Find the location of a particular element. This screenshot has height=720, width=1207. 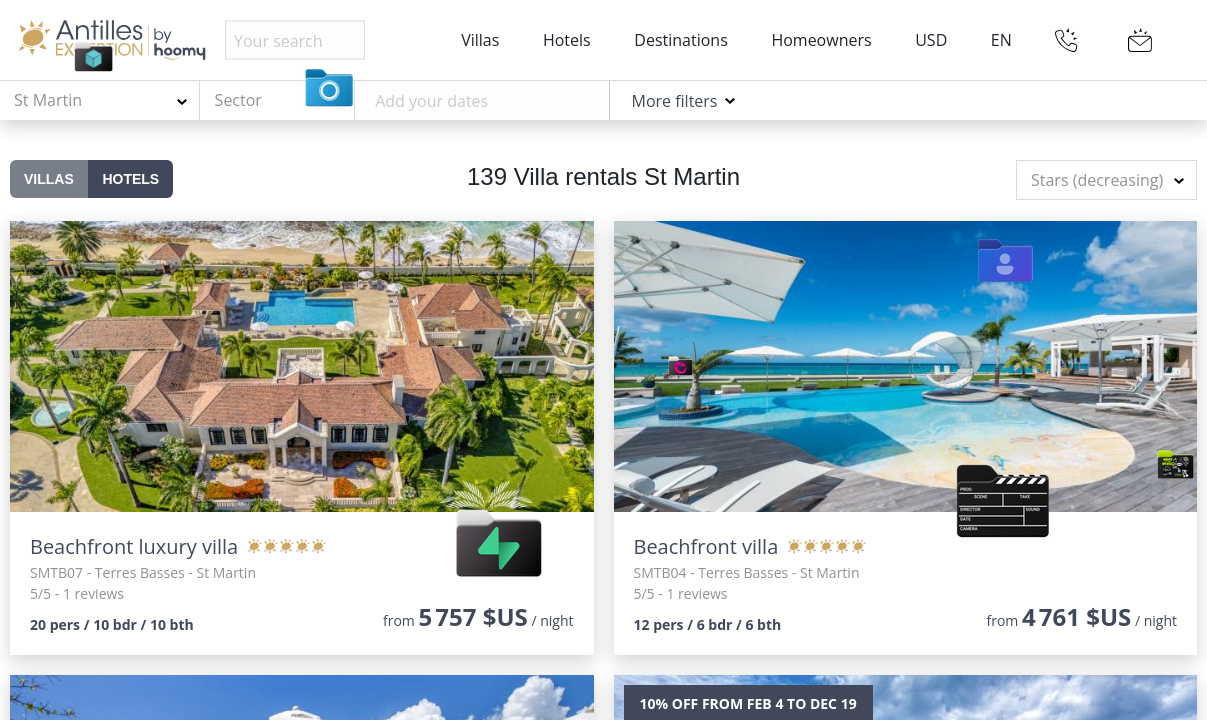

open cortana-related files folder is located at coordinates (329, 89).